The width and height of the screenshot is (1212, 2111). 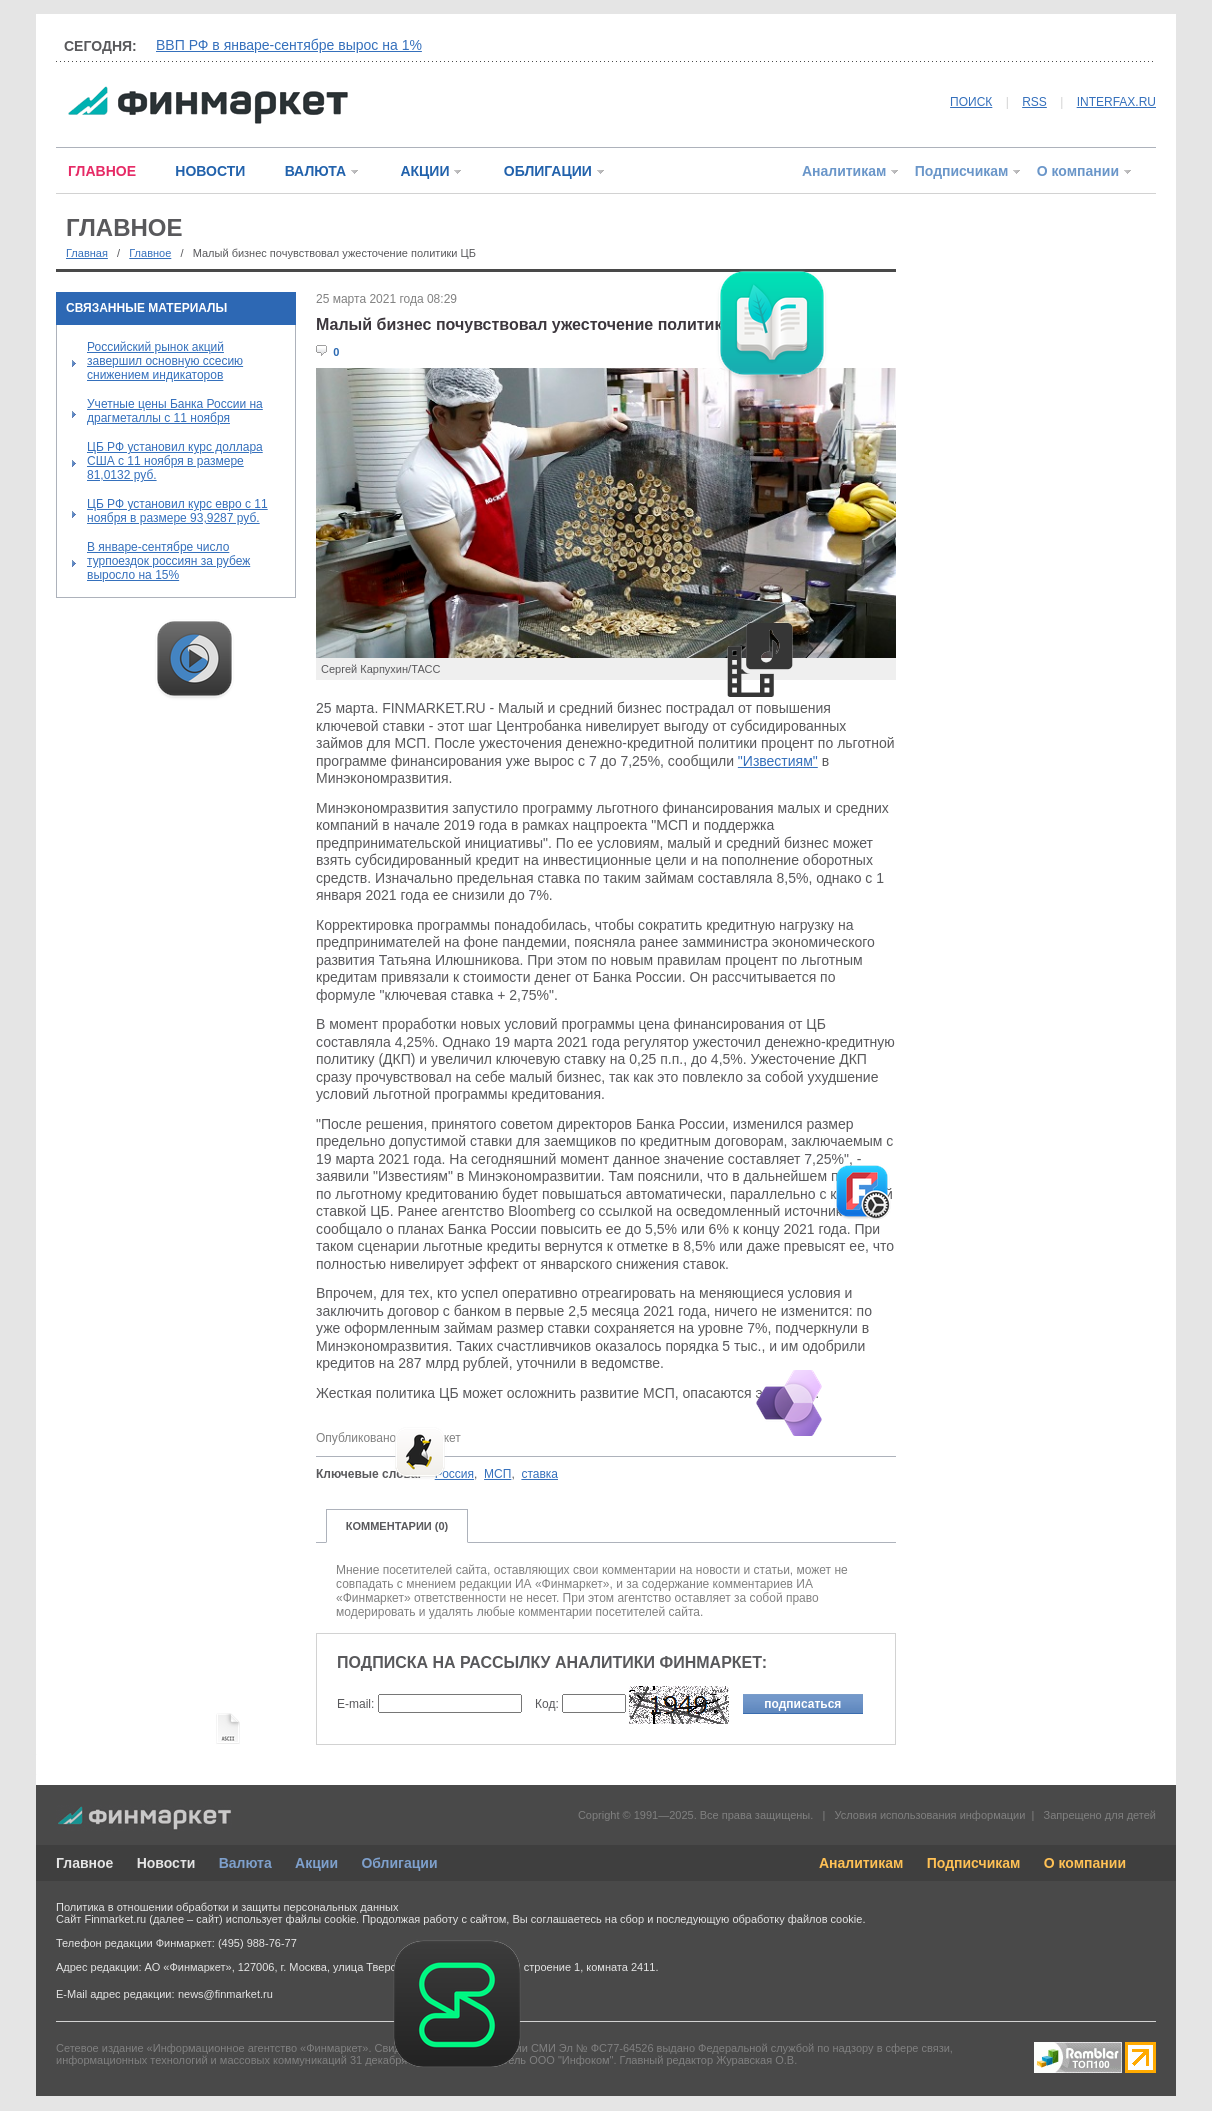 What do you see at coordinates (228, 1729) in the screenshot?
I see `a plain text or ascii file type indicator` at bounding box center [228, 1729].